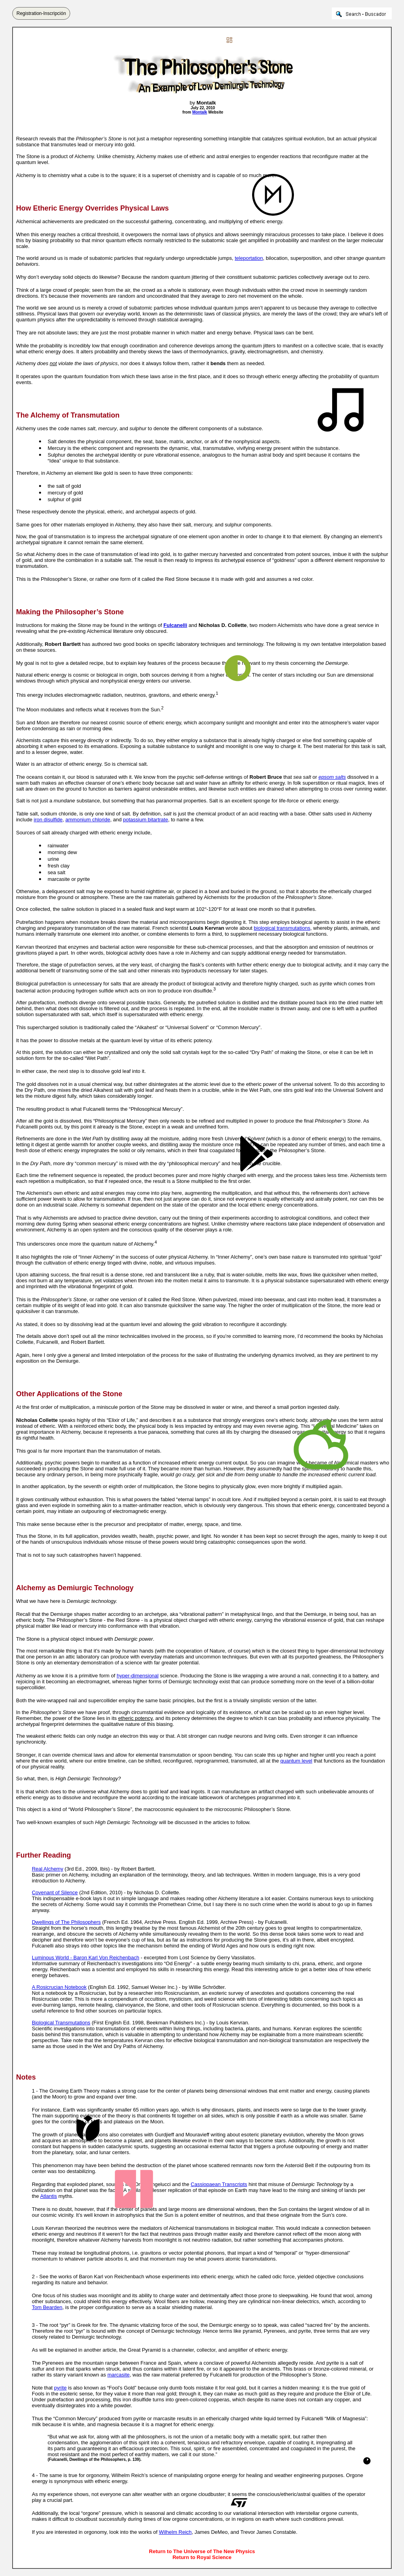 The height and width of the screenshot is (2576, 404). Describe the element at coordinates (239, 2503) in the screenshot. I see `STMicroelectronics company logo` at that location.